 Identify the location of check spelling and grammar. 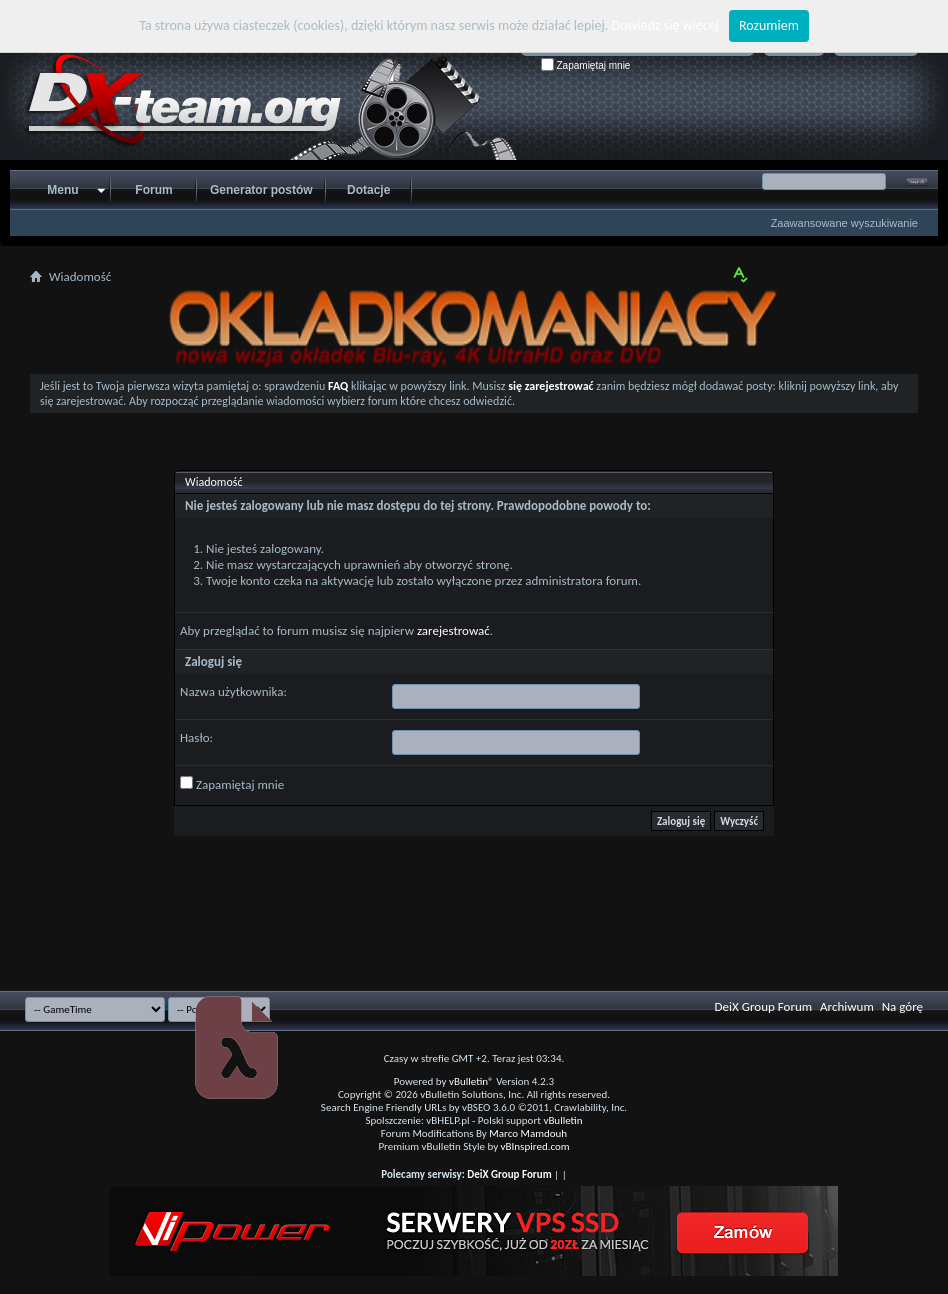
(739, 274).